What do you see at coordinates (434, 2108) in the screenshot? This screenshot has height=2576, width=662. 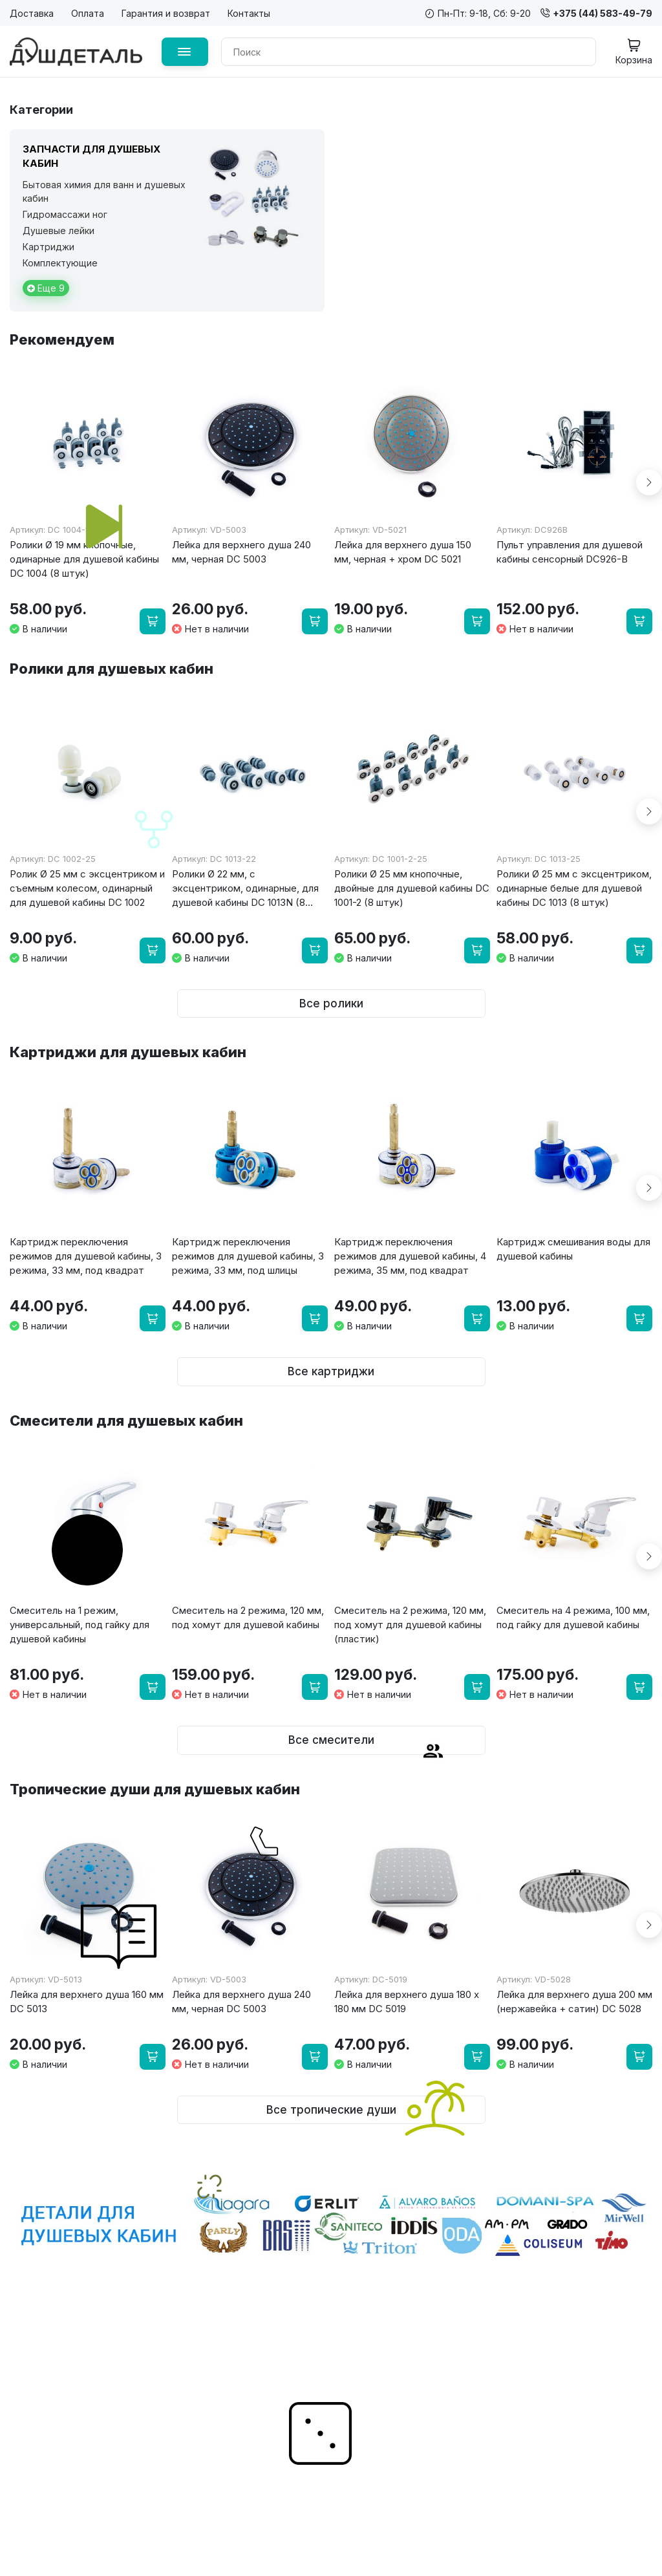 I see `indicates vacation or travel mode` at bounding box center [434, 2108].